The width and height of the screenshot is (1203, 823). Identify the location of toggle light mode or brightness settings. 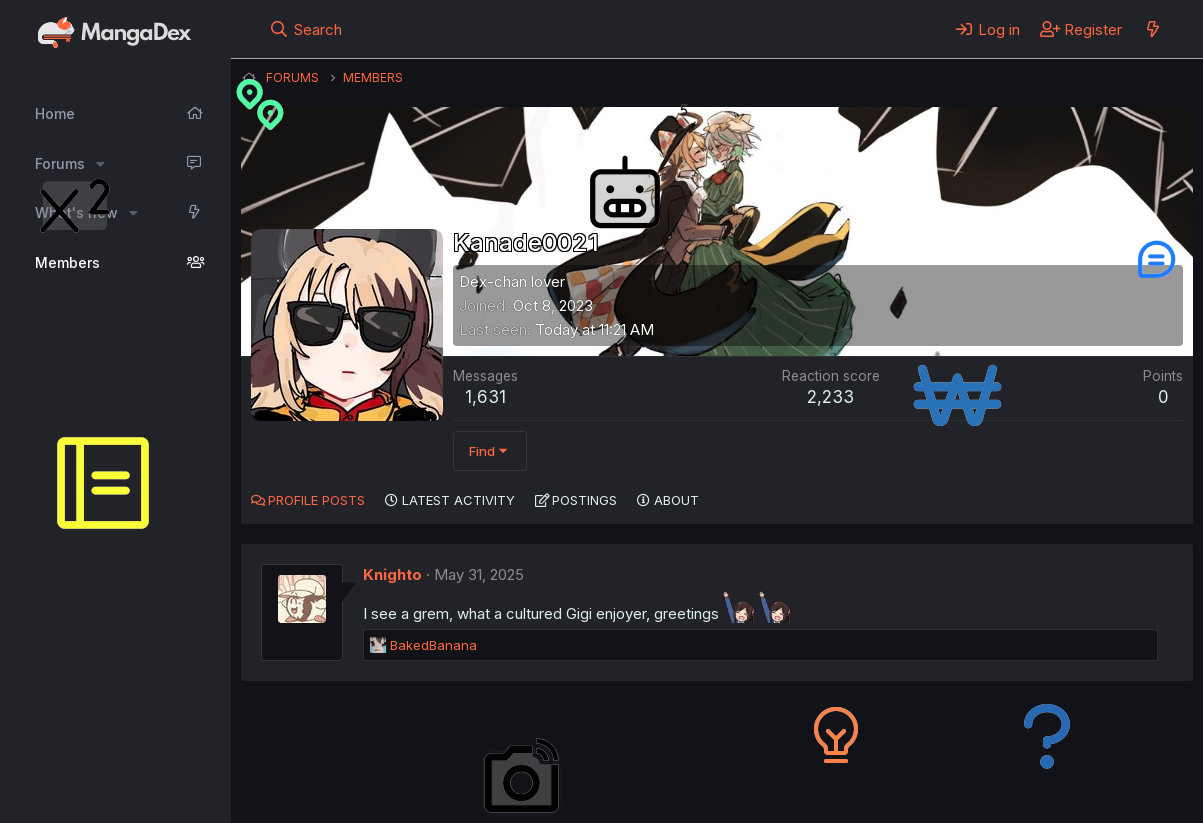
(836, 735).